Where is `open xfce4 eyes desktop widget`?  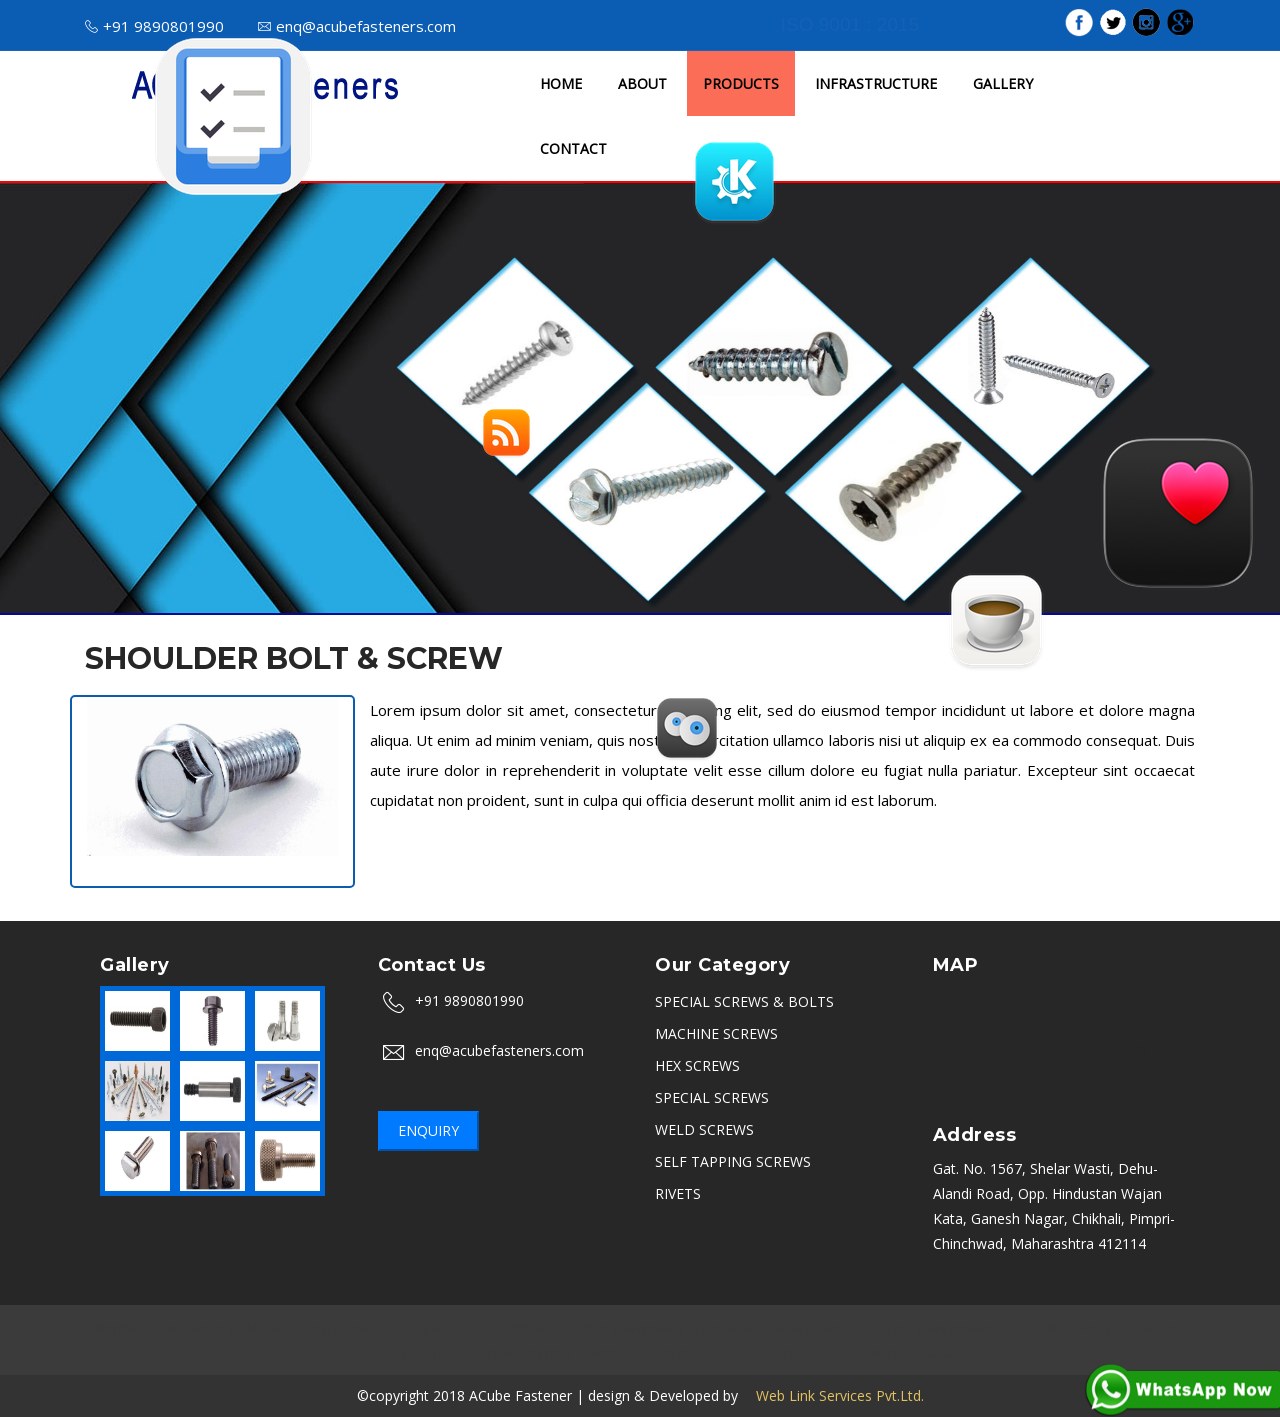 open xfce4 eyes desktop widget is located at coordinates (687, 728).